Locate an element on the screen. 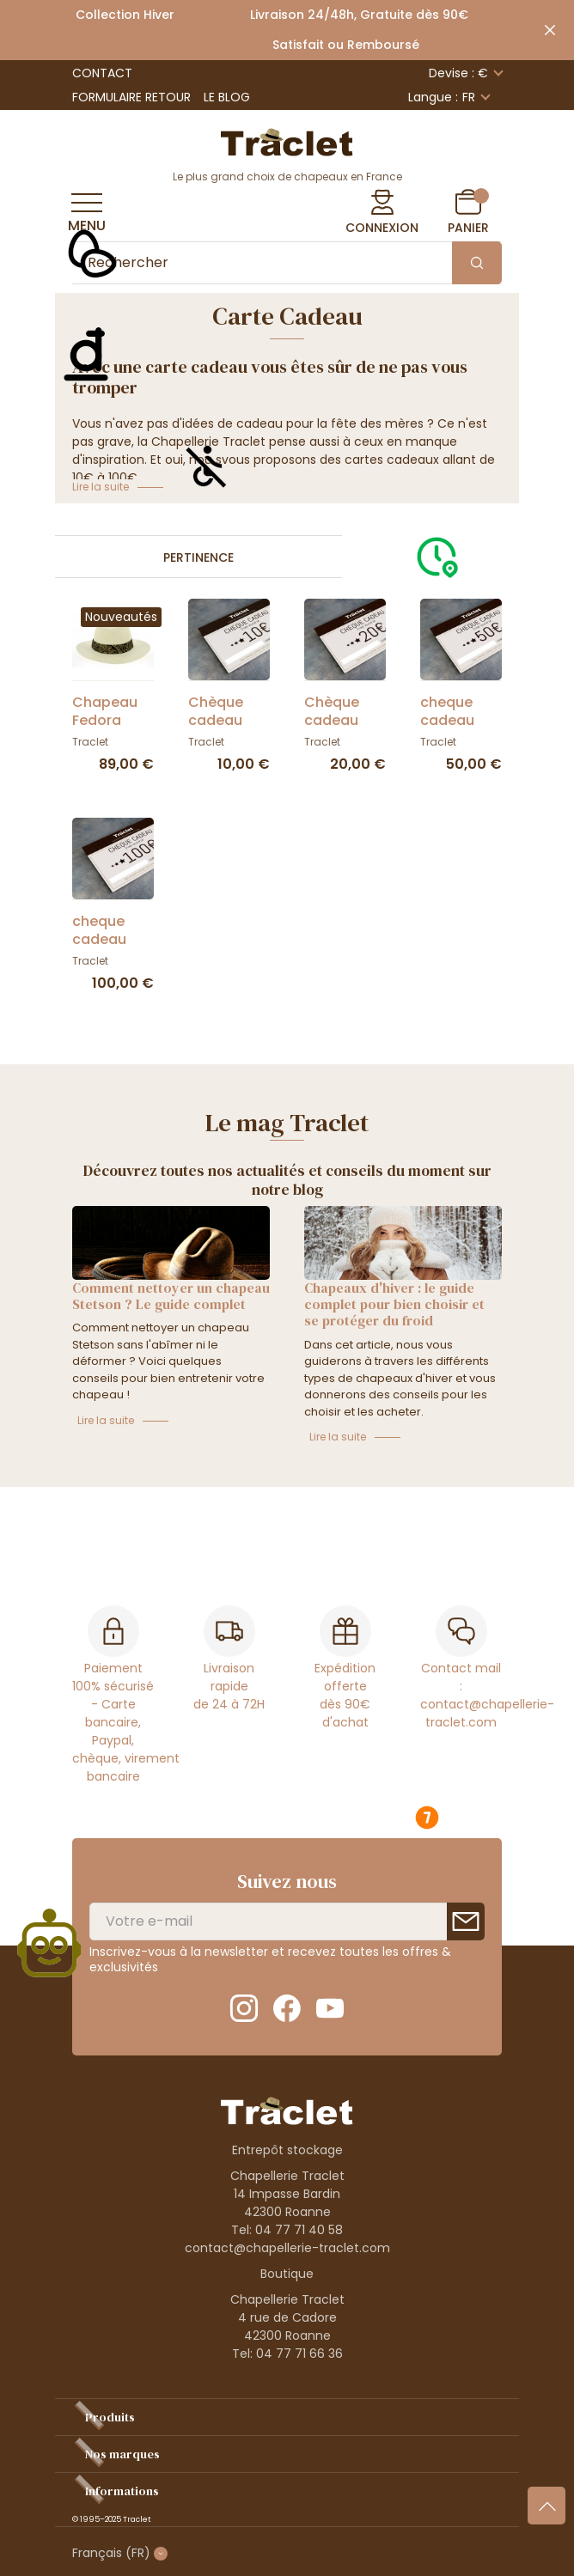 This screenshot has height=2576, width=574. browse egg or breakfast recipes is located at coordinates (92, 251).